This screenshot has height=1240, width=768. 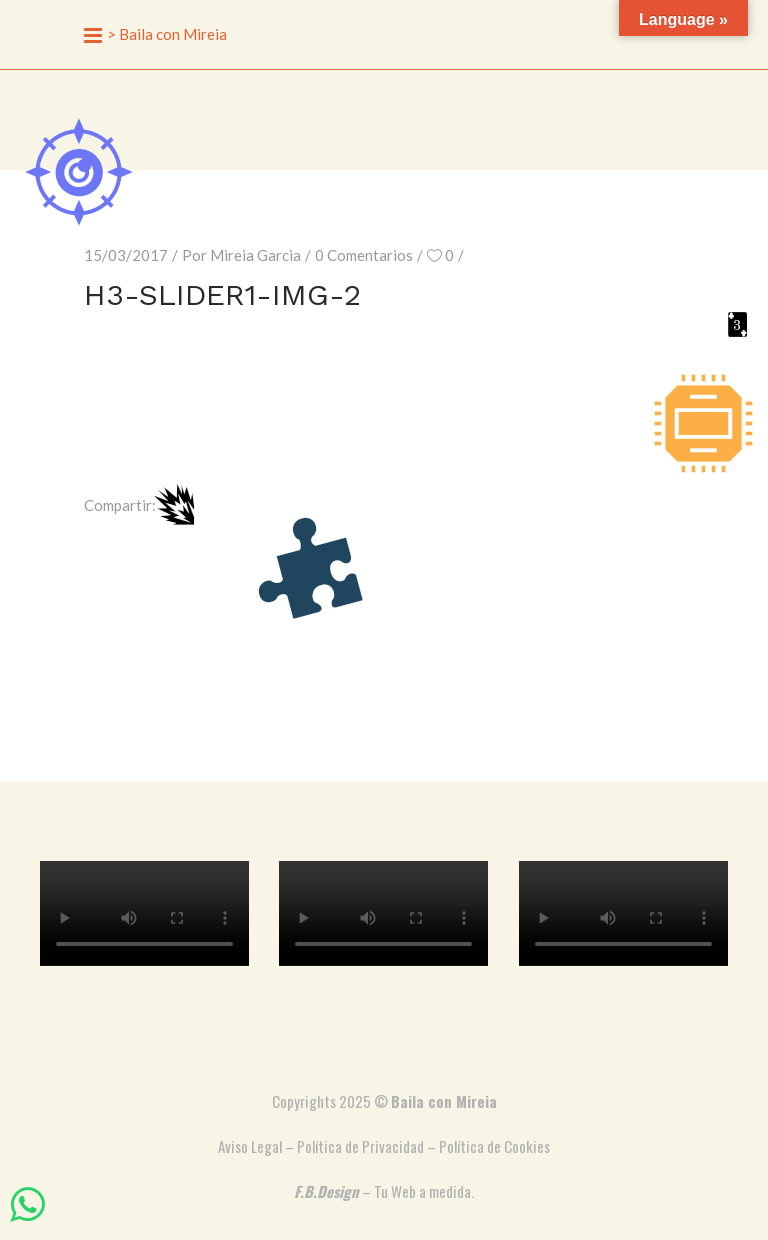 What do you see at coordinates (78, 173) in the screenshot?
I see `activate precision aiming or sniper mode` at bounding box center [78, 173].